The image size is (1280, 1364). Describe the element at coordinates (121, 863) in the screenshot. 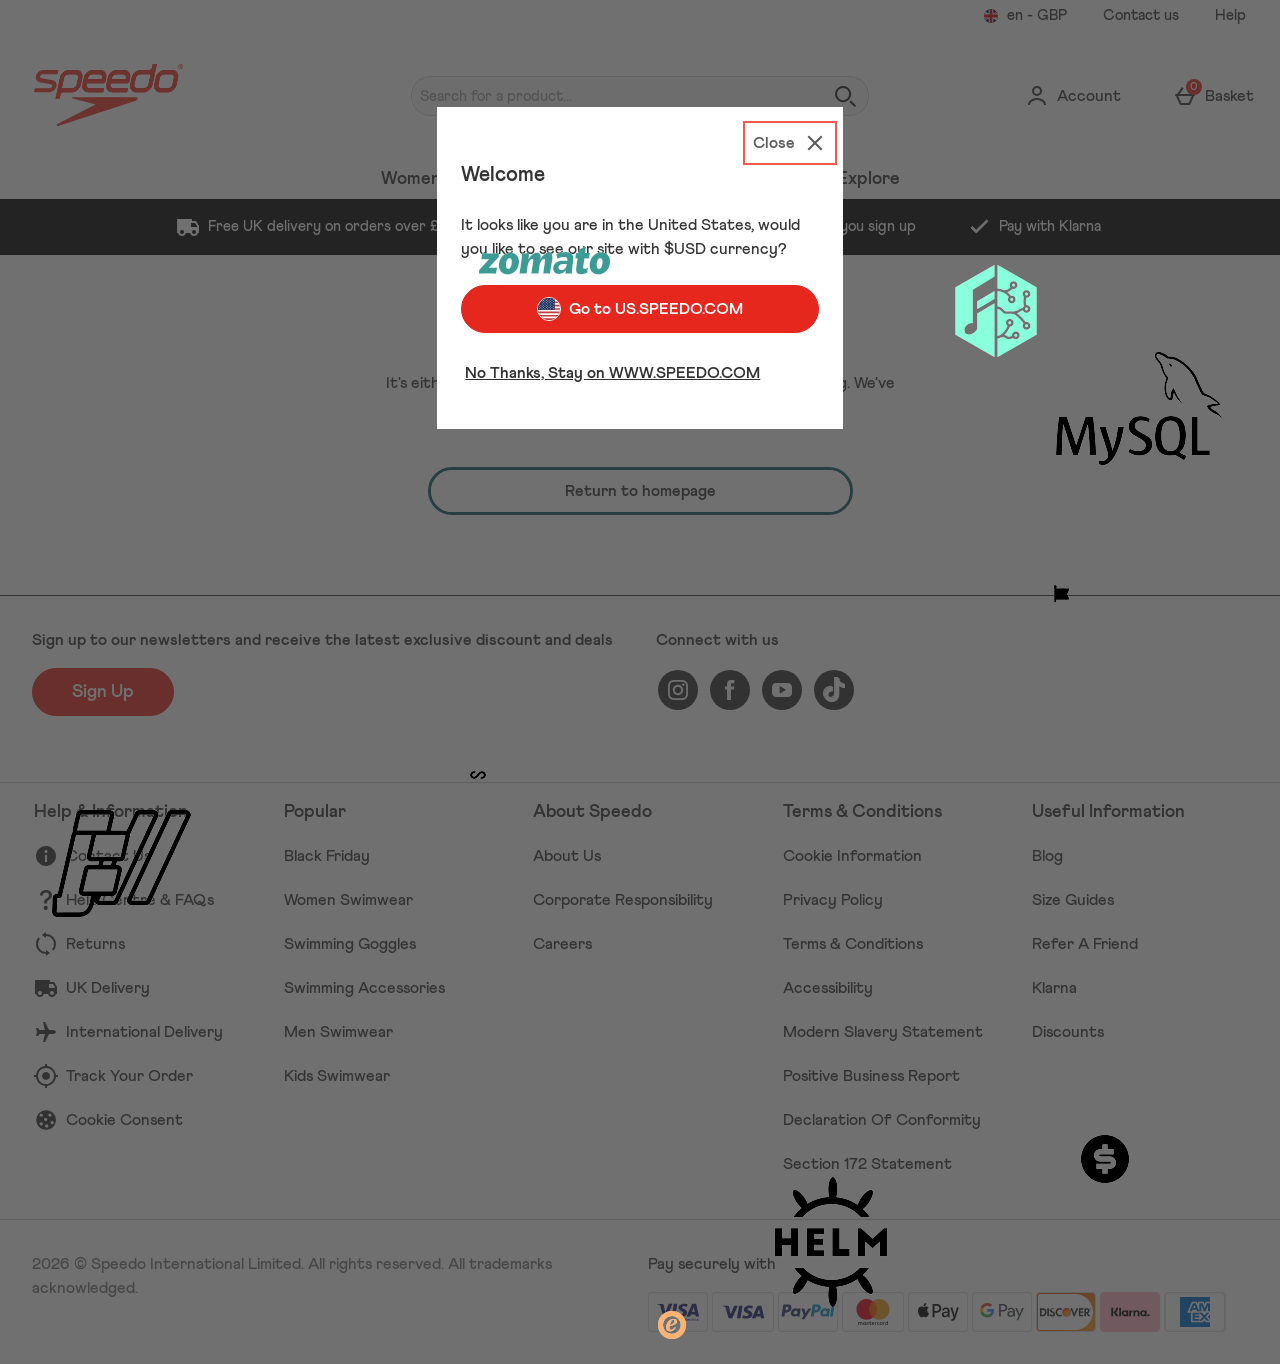

I see `eclipse jetty web server logo` at that location.